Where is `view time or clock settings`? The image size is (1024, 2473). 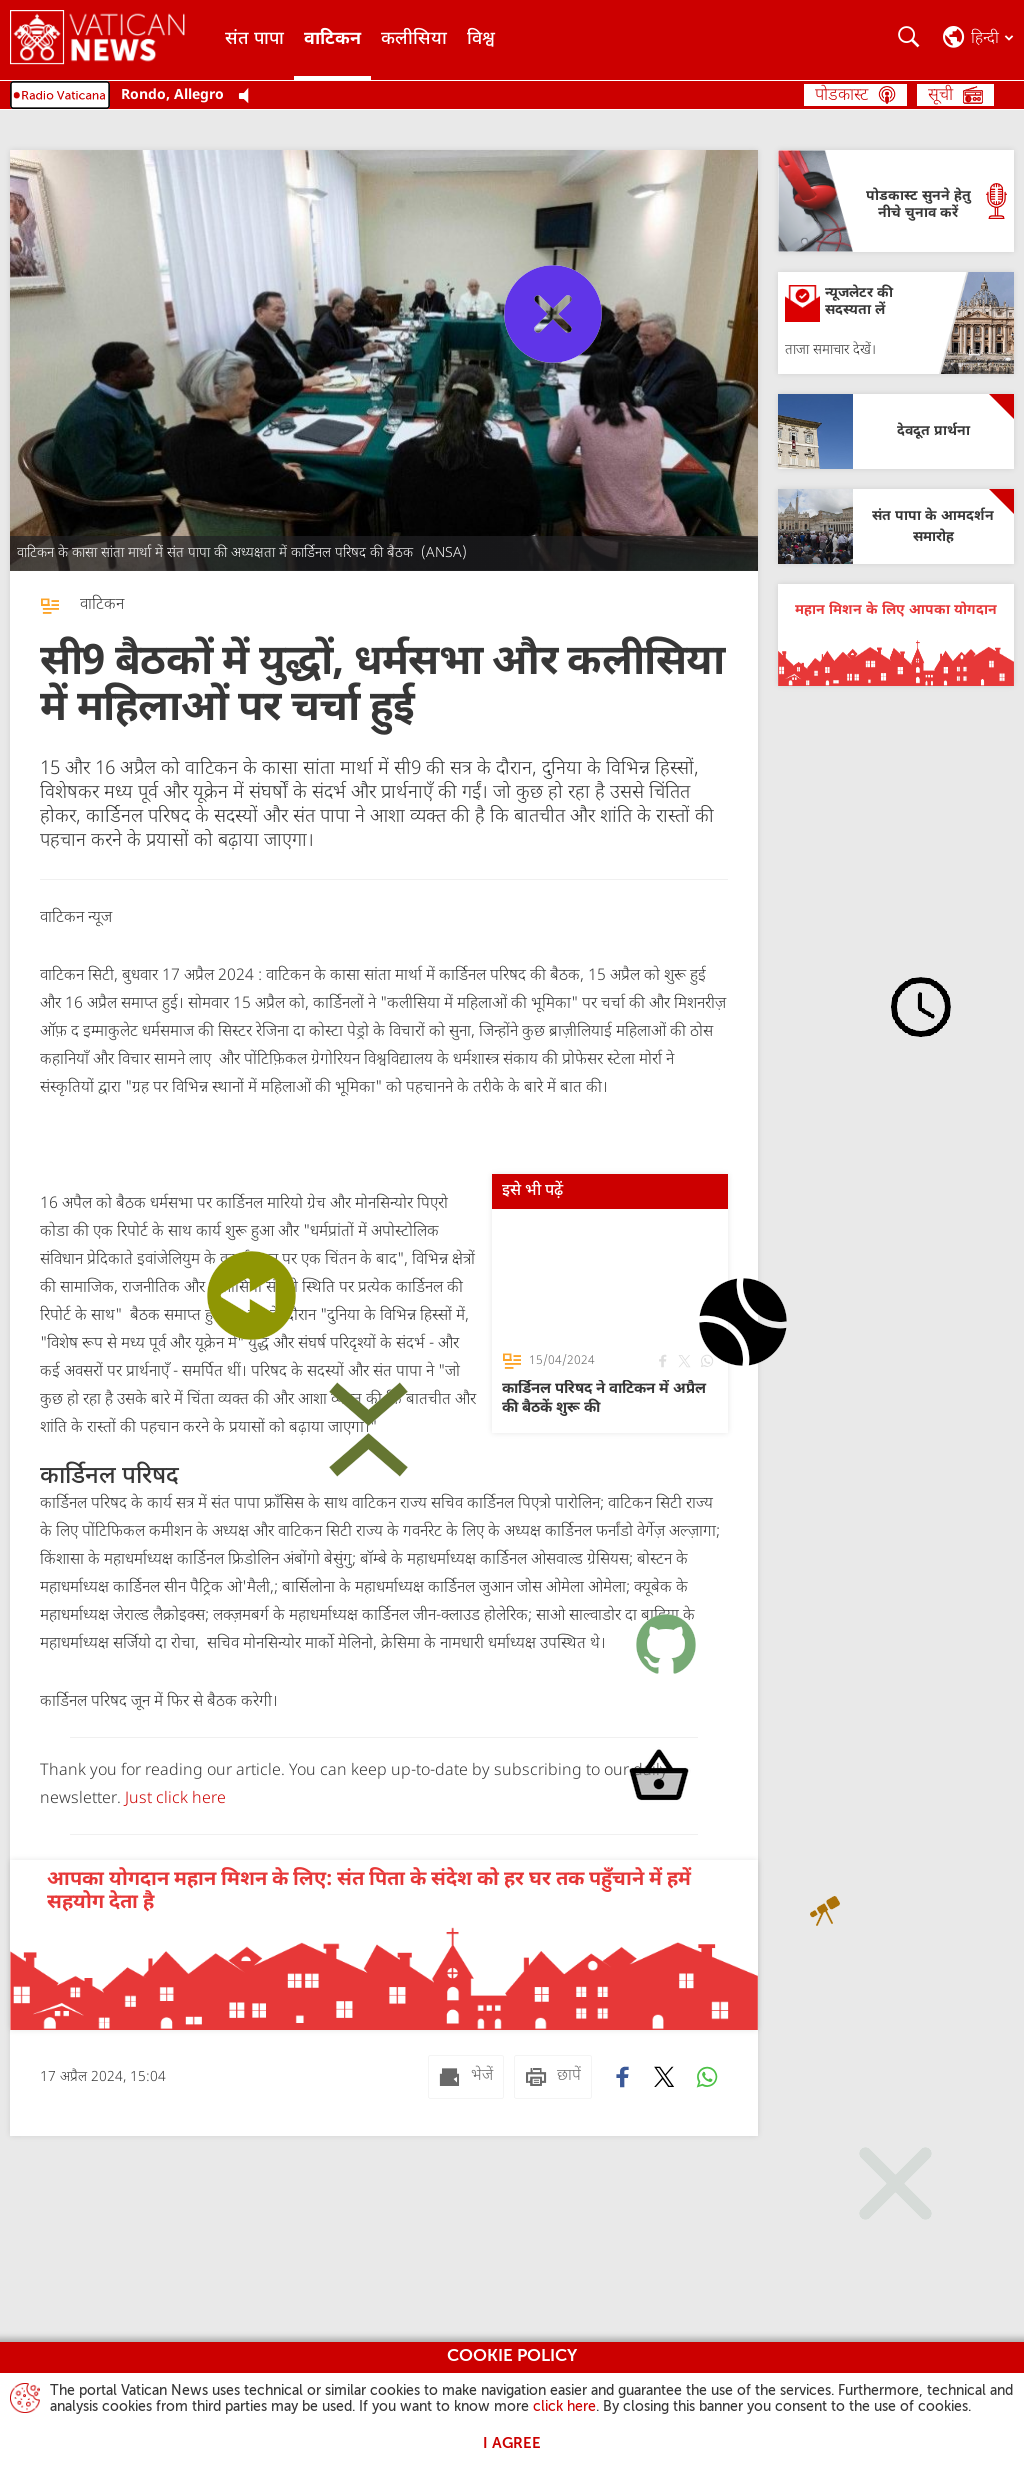
view time or clock settings is located at coordinates (921, 1007).